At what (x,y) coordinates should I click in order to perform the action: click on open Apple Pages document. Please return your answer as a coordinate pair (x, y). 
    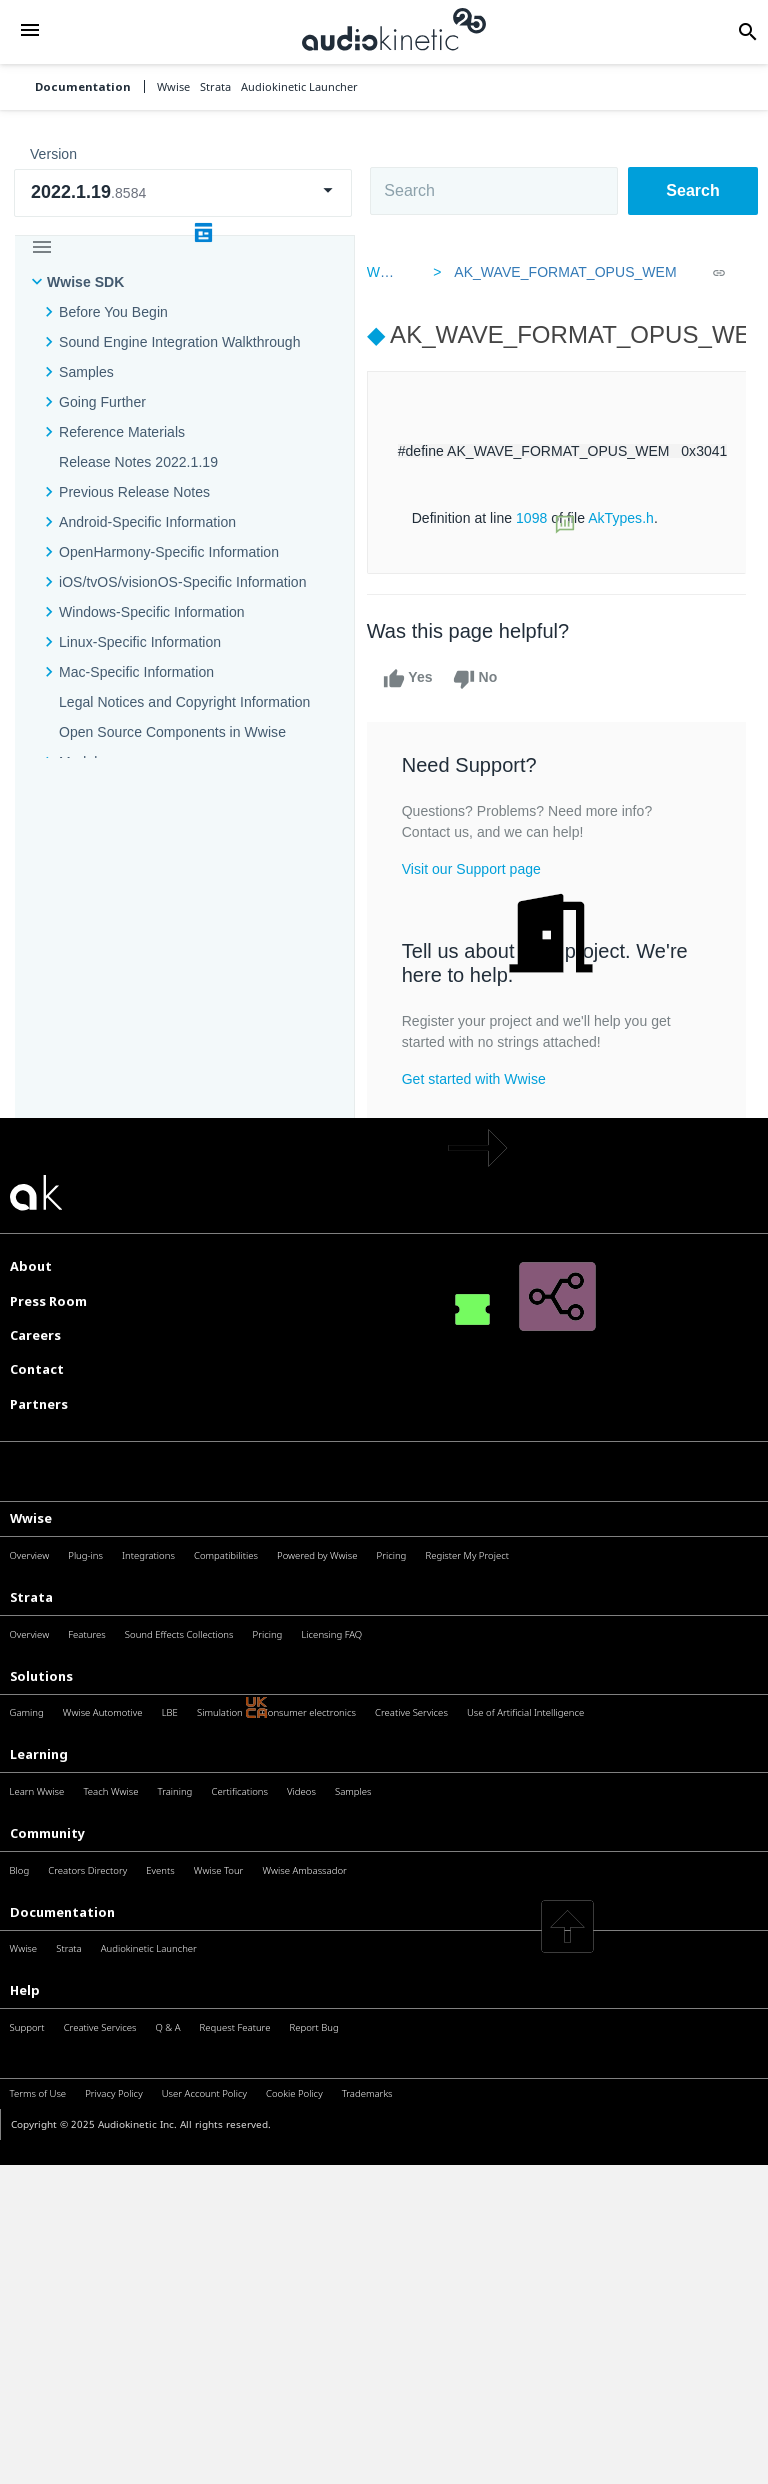
    Looking at the image, I should click on (203, 232).